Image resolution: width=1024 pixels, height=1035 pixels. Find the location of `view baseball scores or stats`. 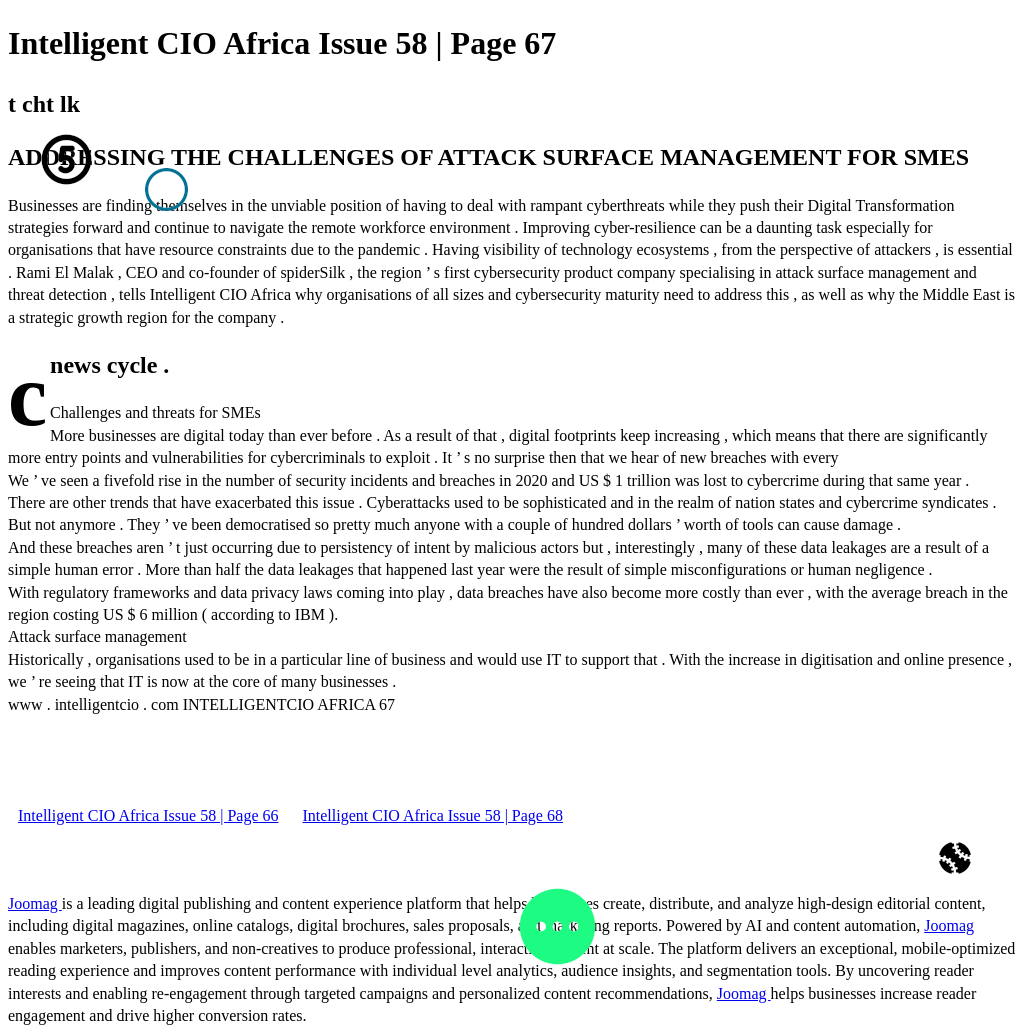

view baseball scores or stats is located at coordinates (955, 858).